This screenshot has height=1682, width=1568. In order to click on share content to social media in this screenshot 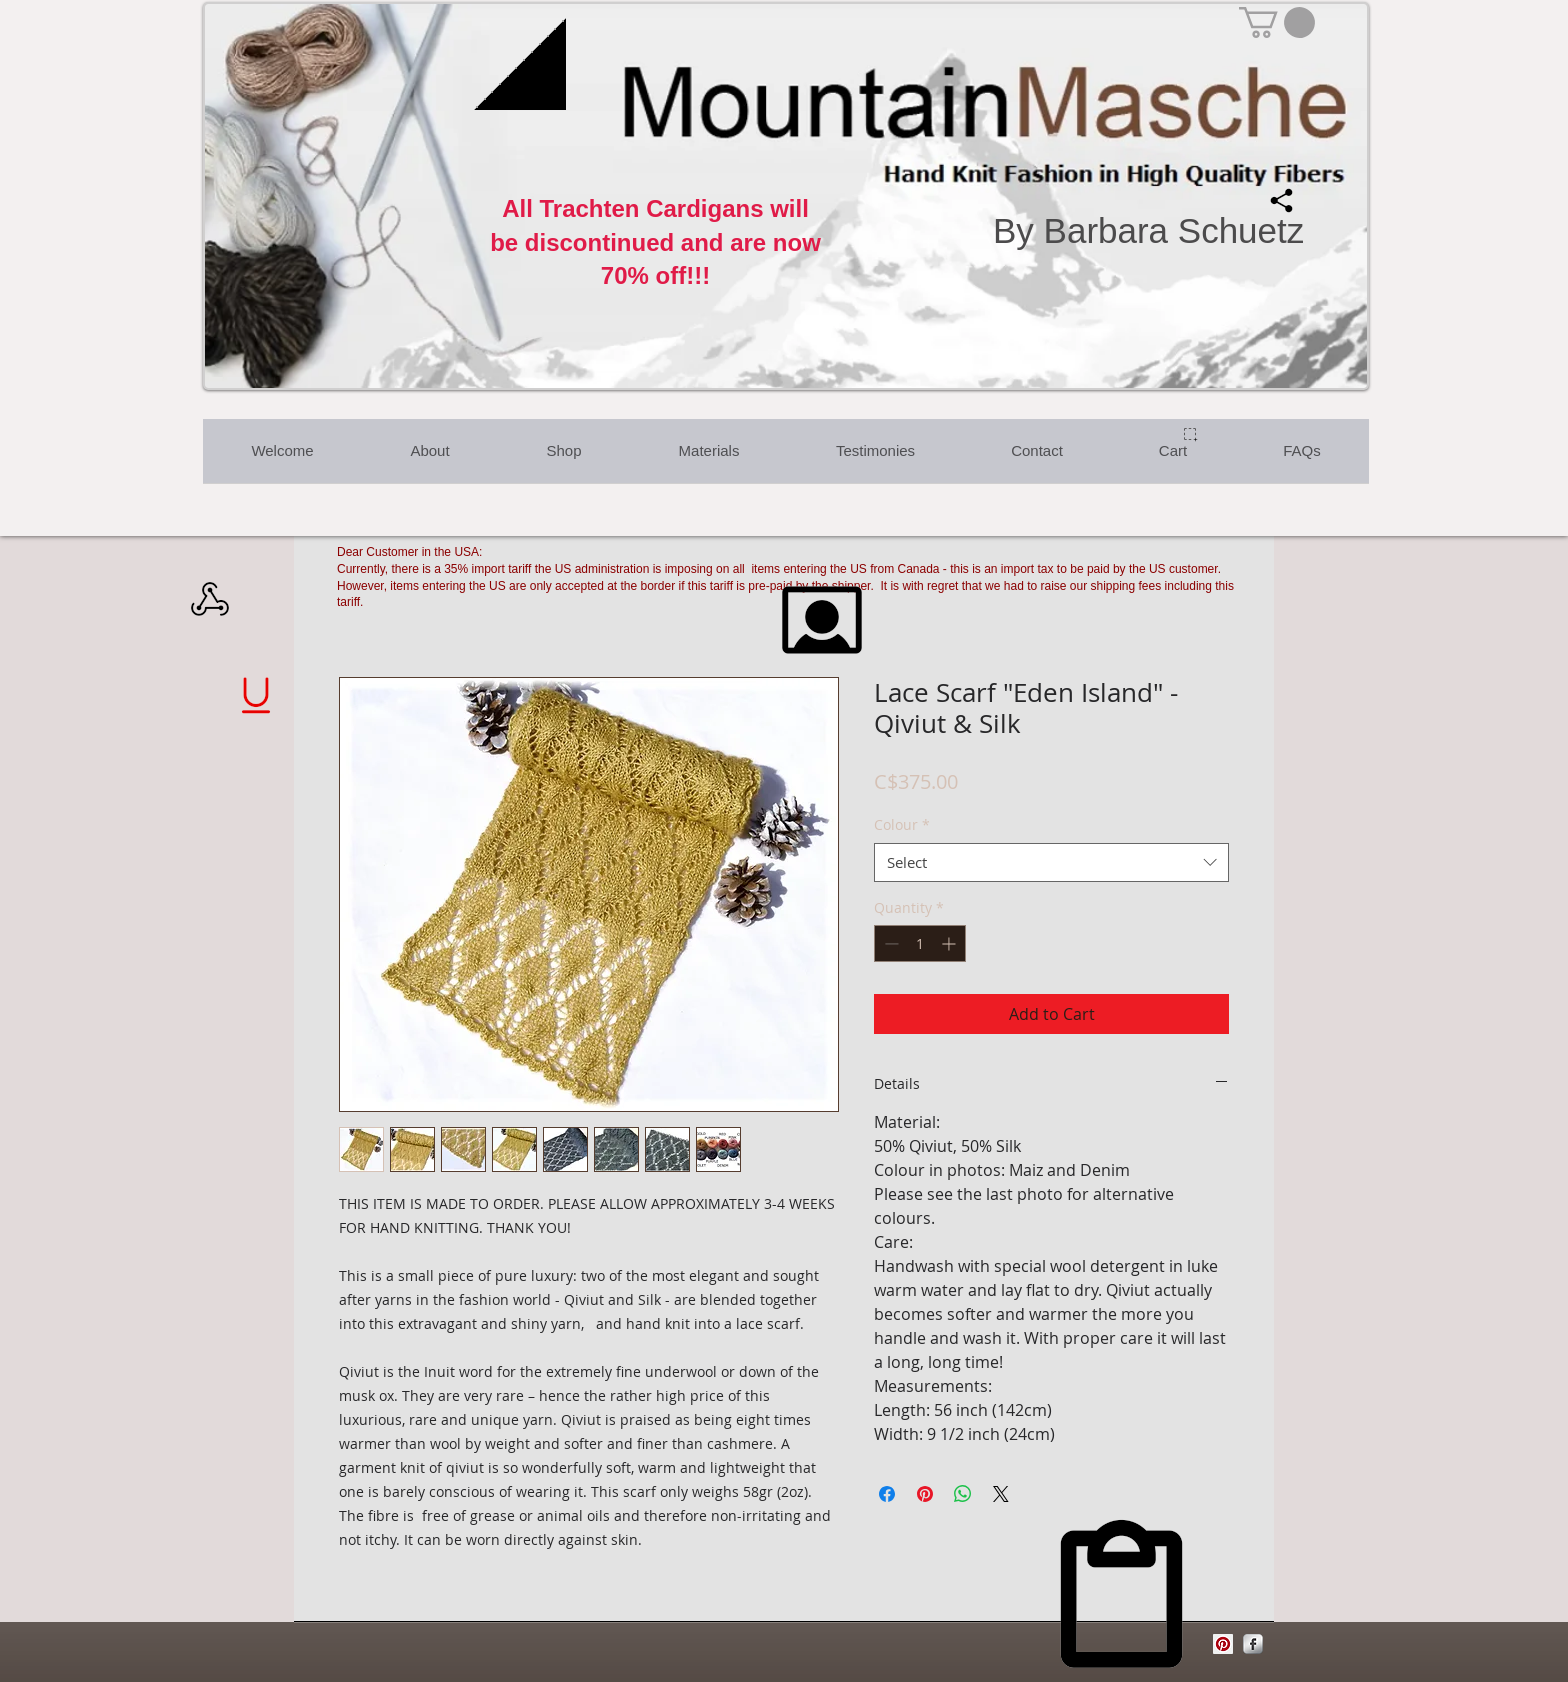, I will do `click(1281, 200)`.